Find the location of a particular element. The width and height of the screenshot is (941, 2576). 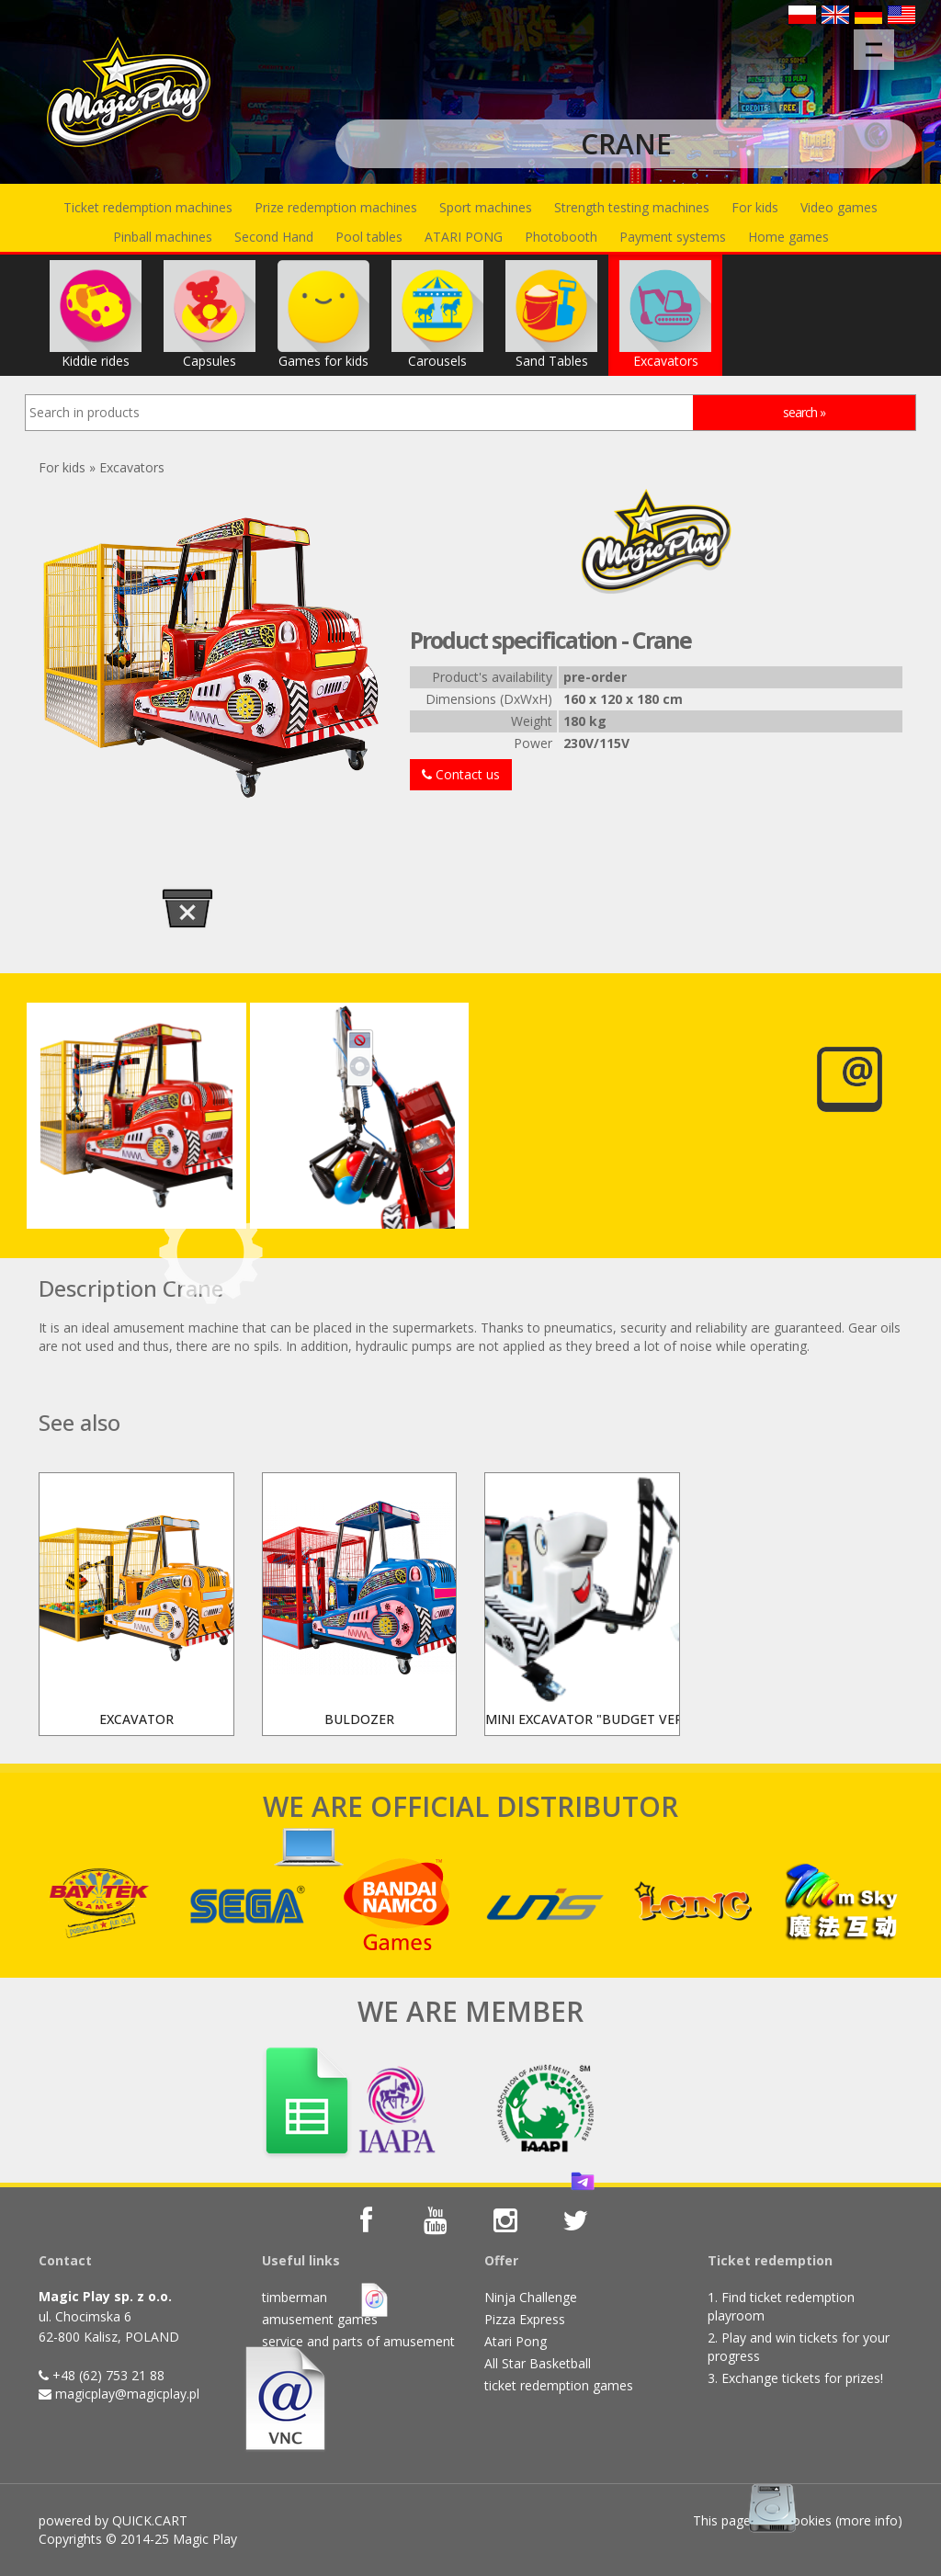

view junk mail folder is located at coordinates (187, 906).